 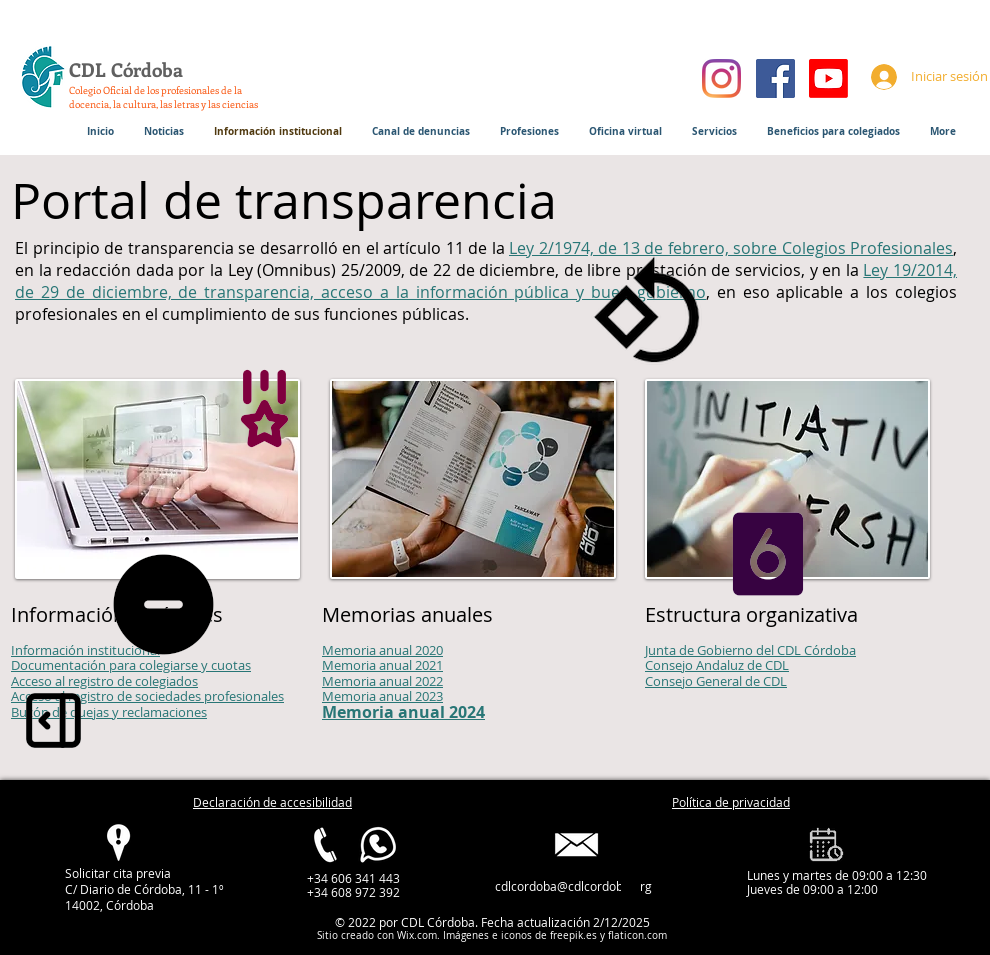 What do you see at coordinates (264, 408) in the screenshot?
I see `view achievements or awards` at bounding box center [264, 408].